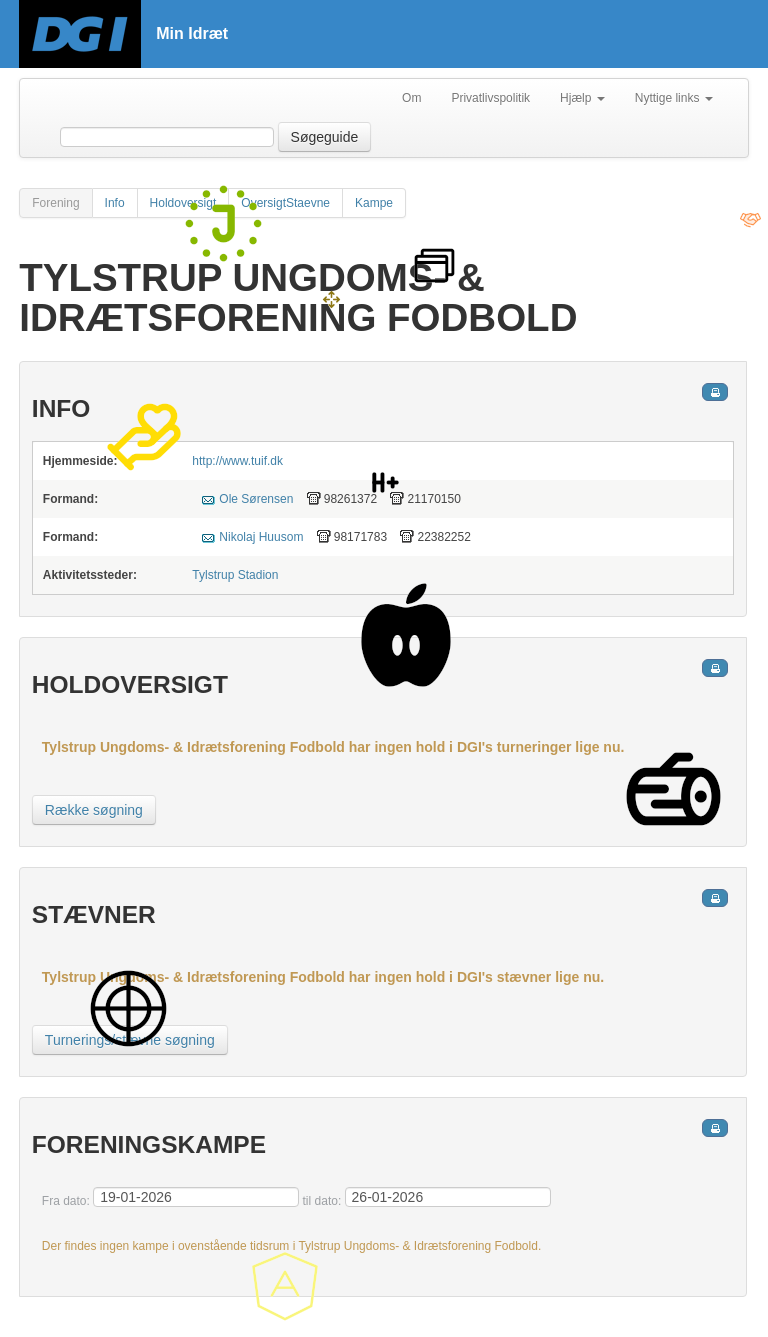 The width and height of the screenshot is (768, 1337). I want to click on indicates a loading or pending state for item "J", so click(223, 223).